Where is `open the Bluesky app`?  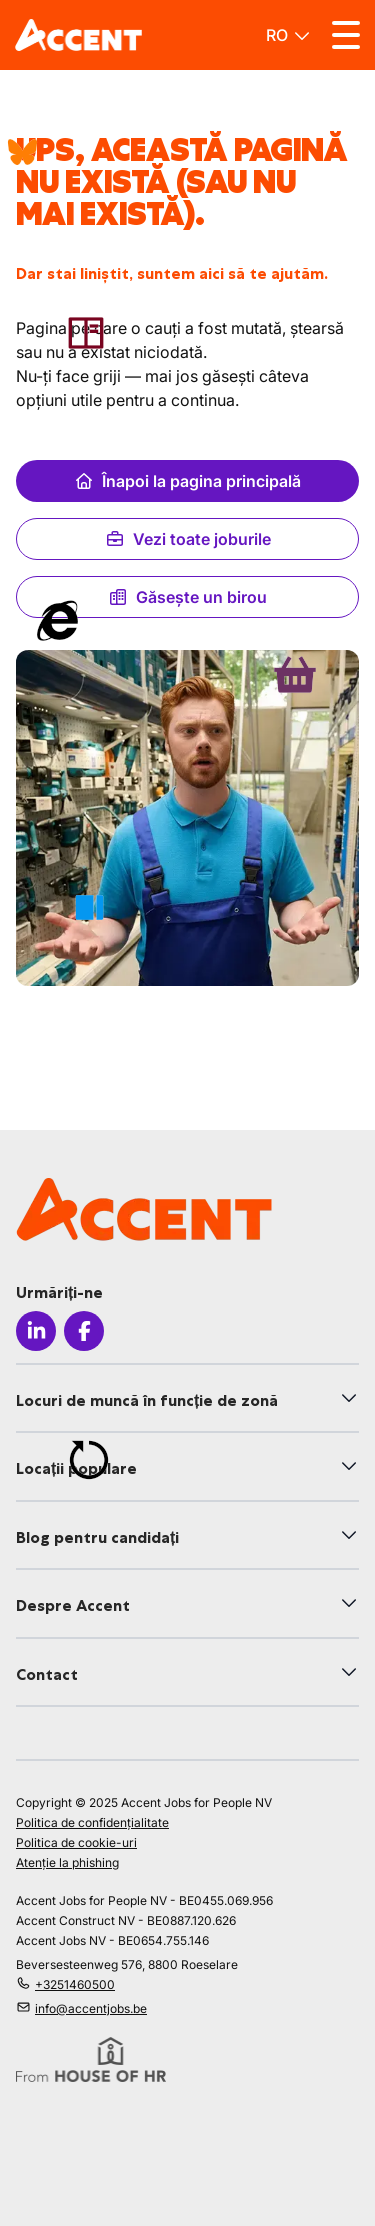 open the Bluesky app is located at coordinates (22, 151).